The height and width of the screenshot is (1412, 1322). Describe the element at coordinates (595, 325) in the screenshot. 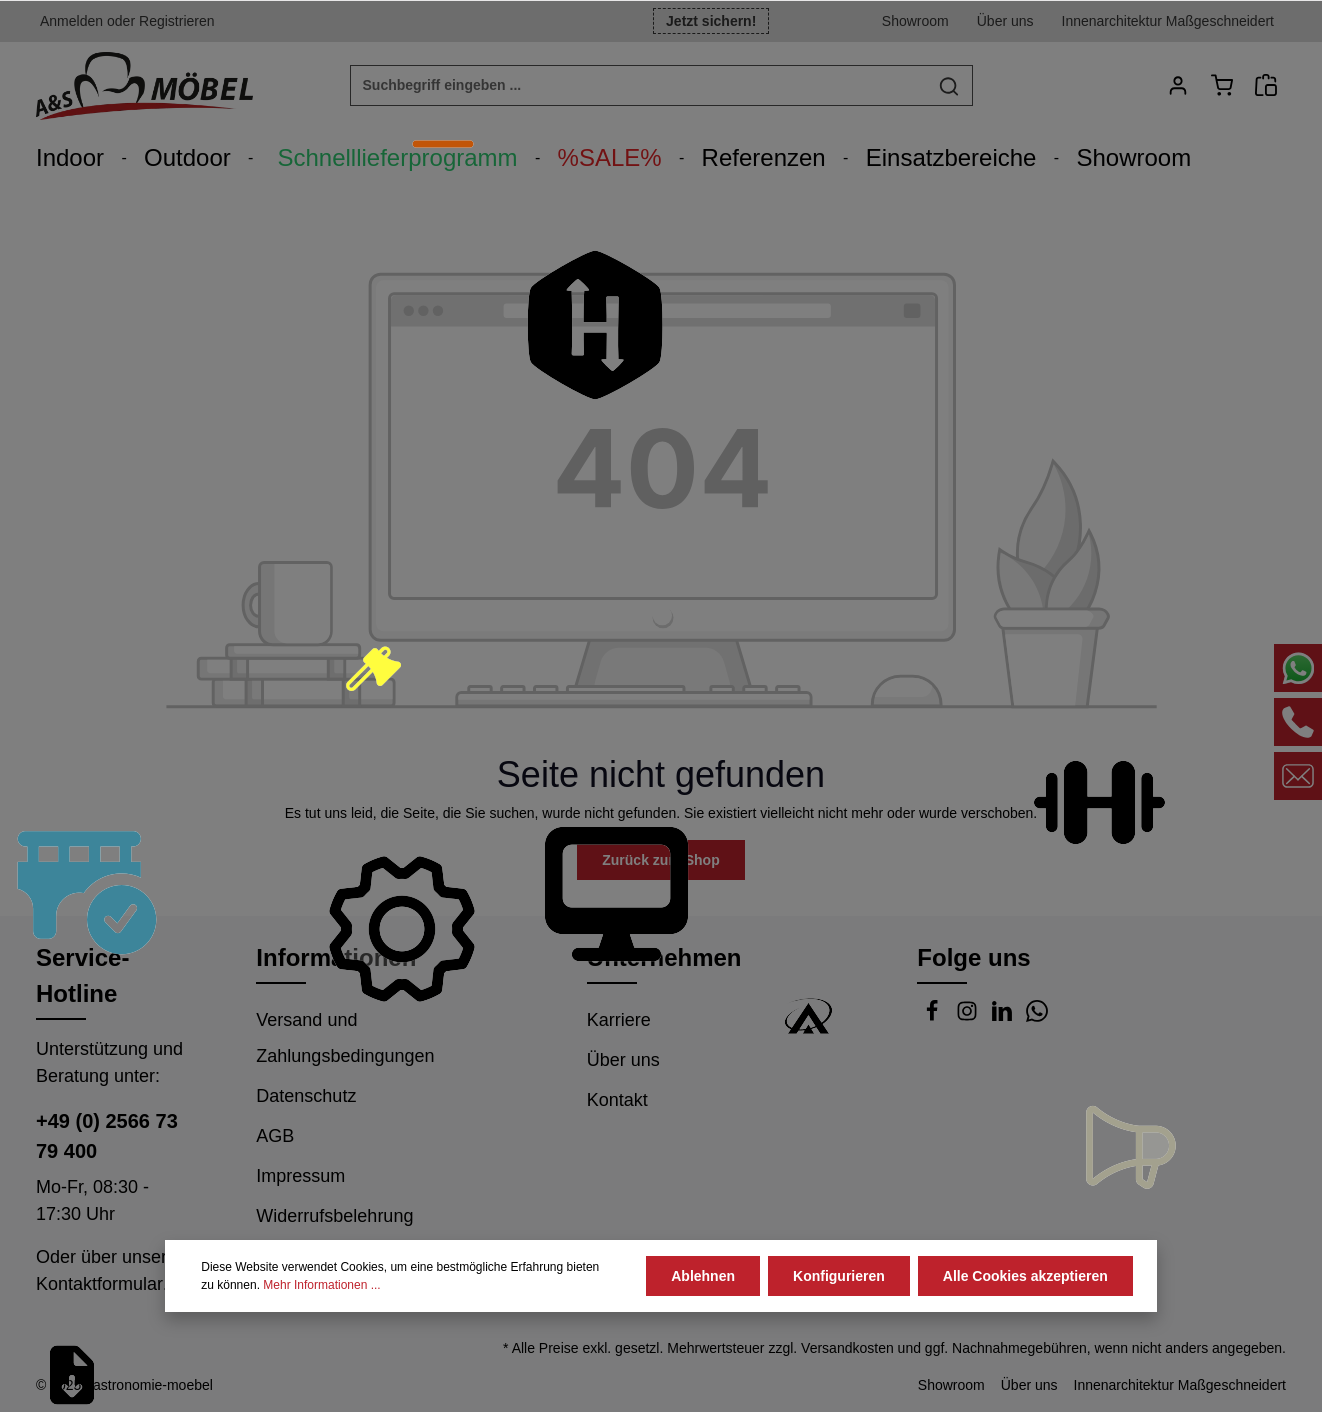

I see `hackerrank logo` at that location.